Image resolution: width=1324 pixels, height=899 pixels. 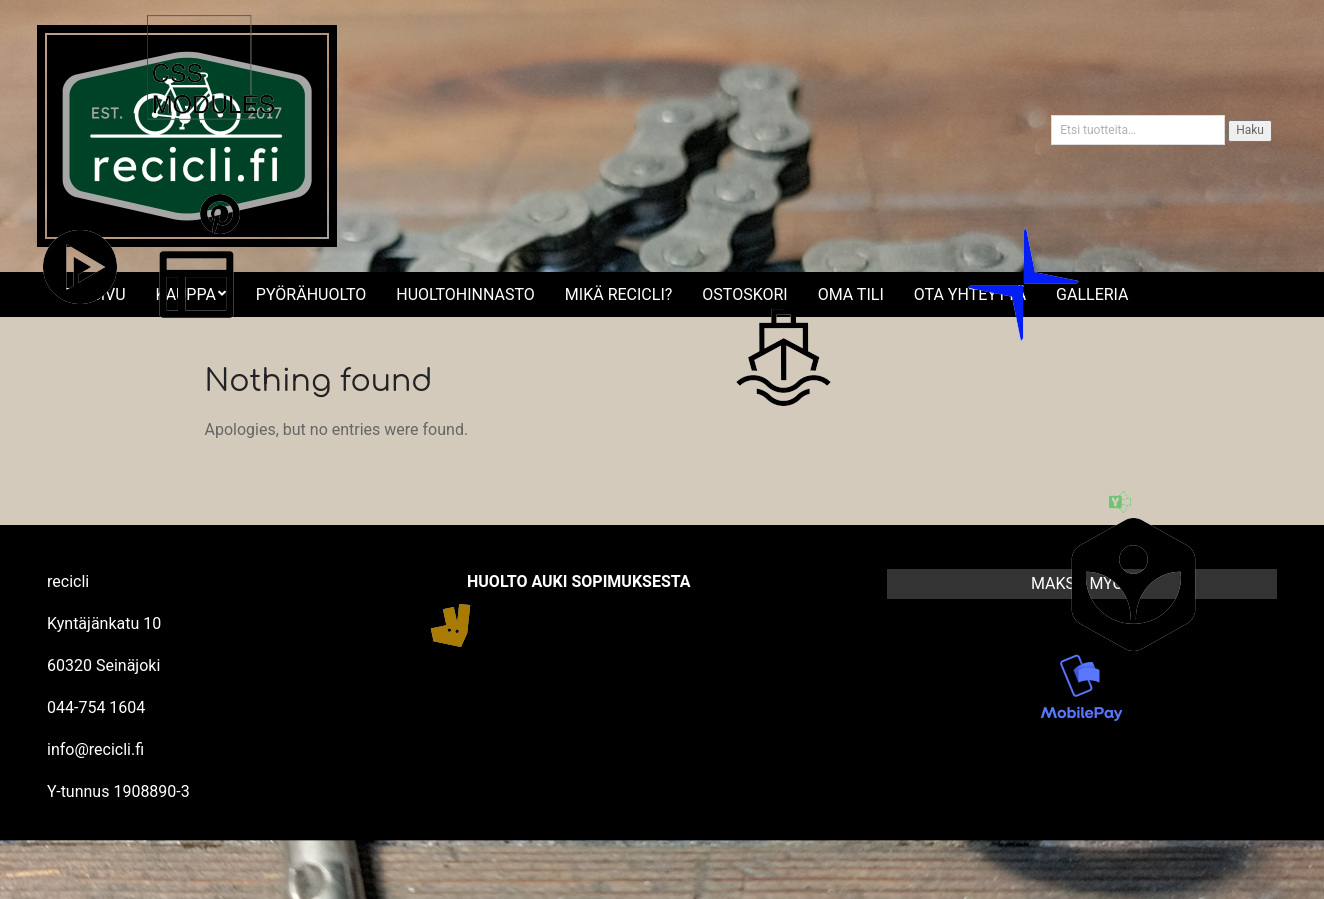 What do you see at coordinates (450, 625) in the screenshot?
I see `open the Deliveroo food delivery app` at bounding box center [450, 625].